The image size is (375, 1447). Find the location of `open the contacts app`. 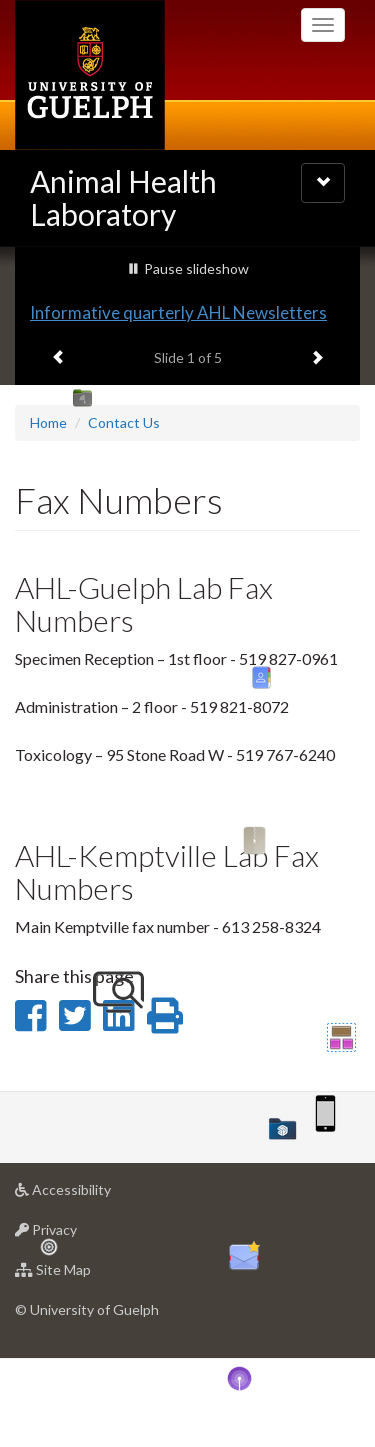

open the contacts app is located at coordinates (261, 677).